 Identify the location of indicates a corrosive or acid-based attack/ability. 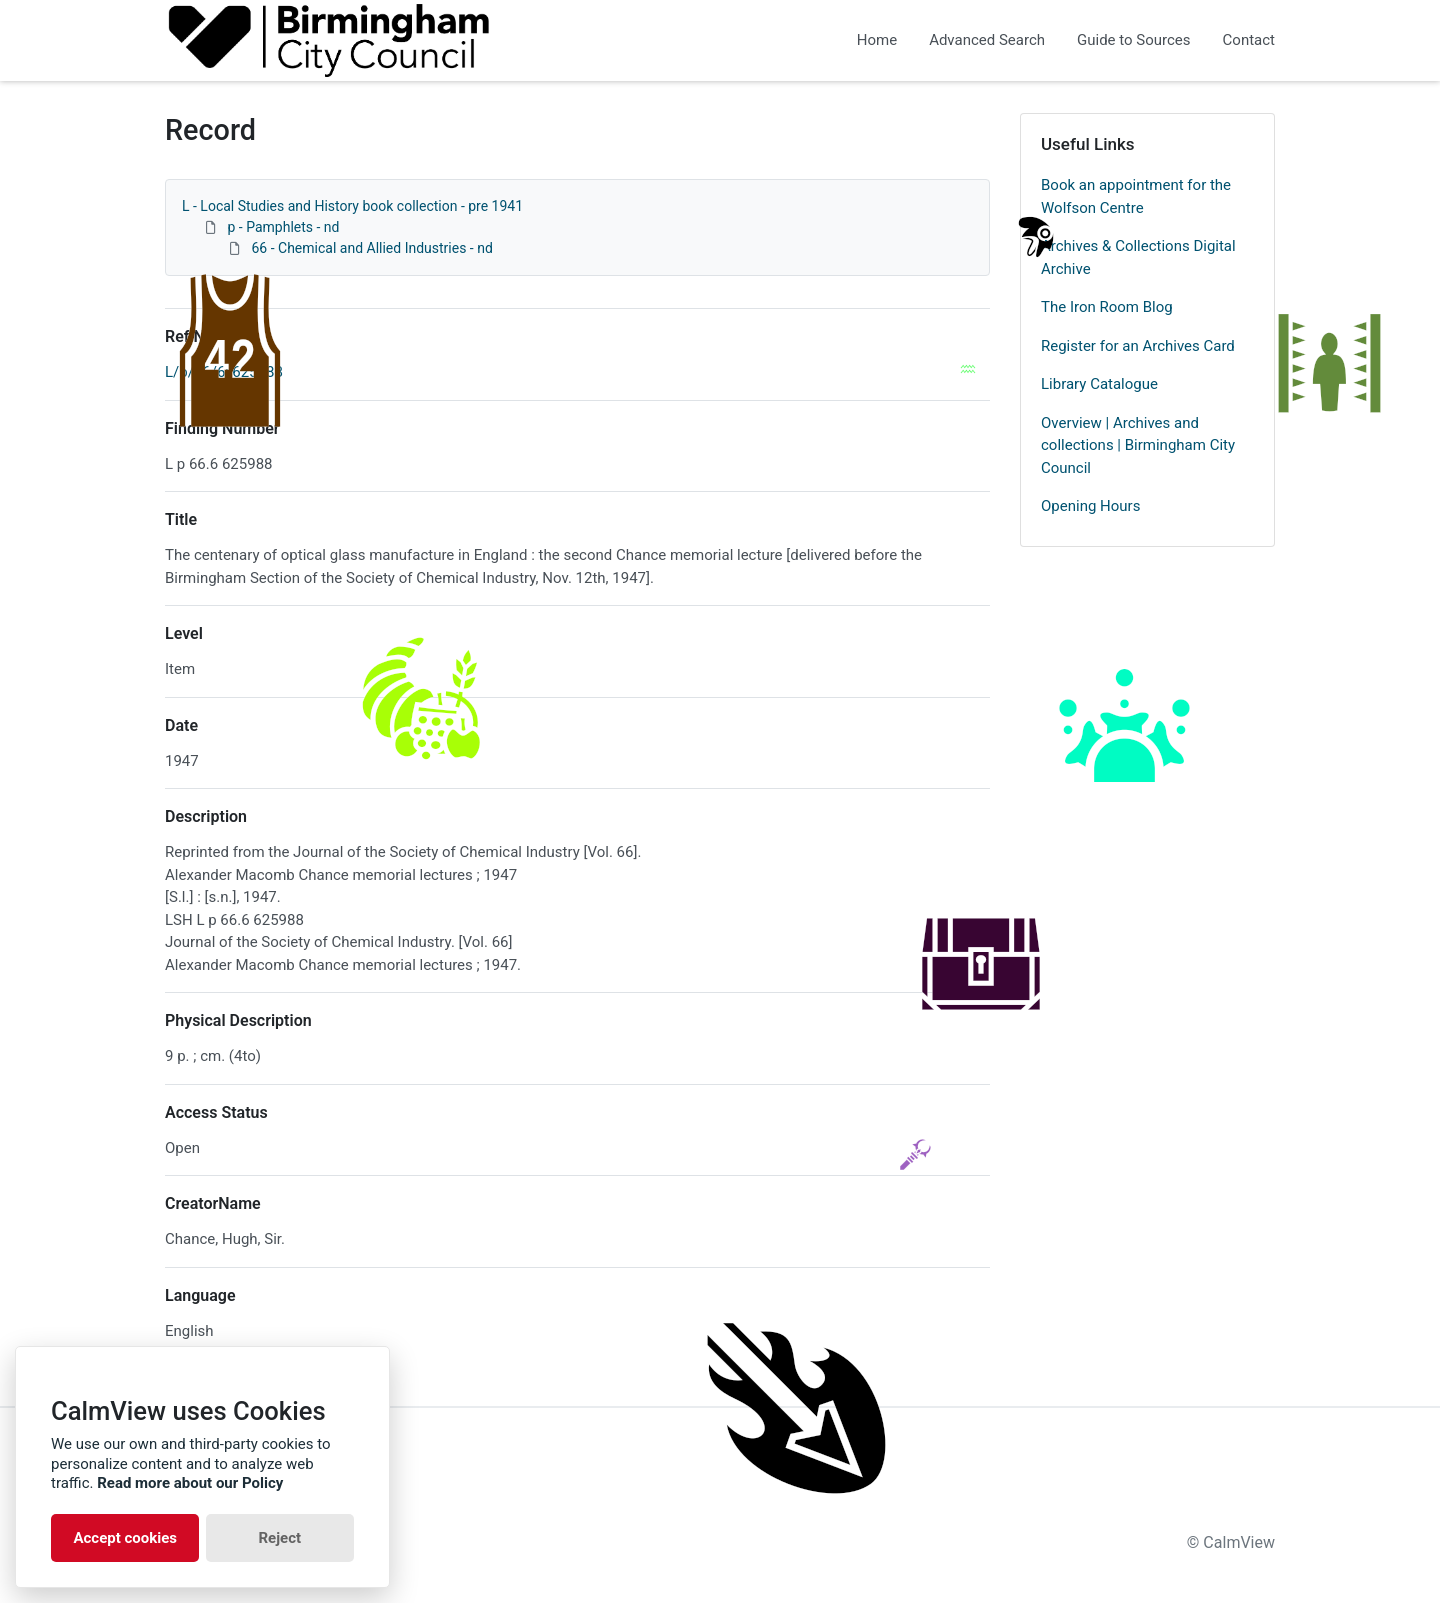
(1124, 725).